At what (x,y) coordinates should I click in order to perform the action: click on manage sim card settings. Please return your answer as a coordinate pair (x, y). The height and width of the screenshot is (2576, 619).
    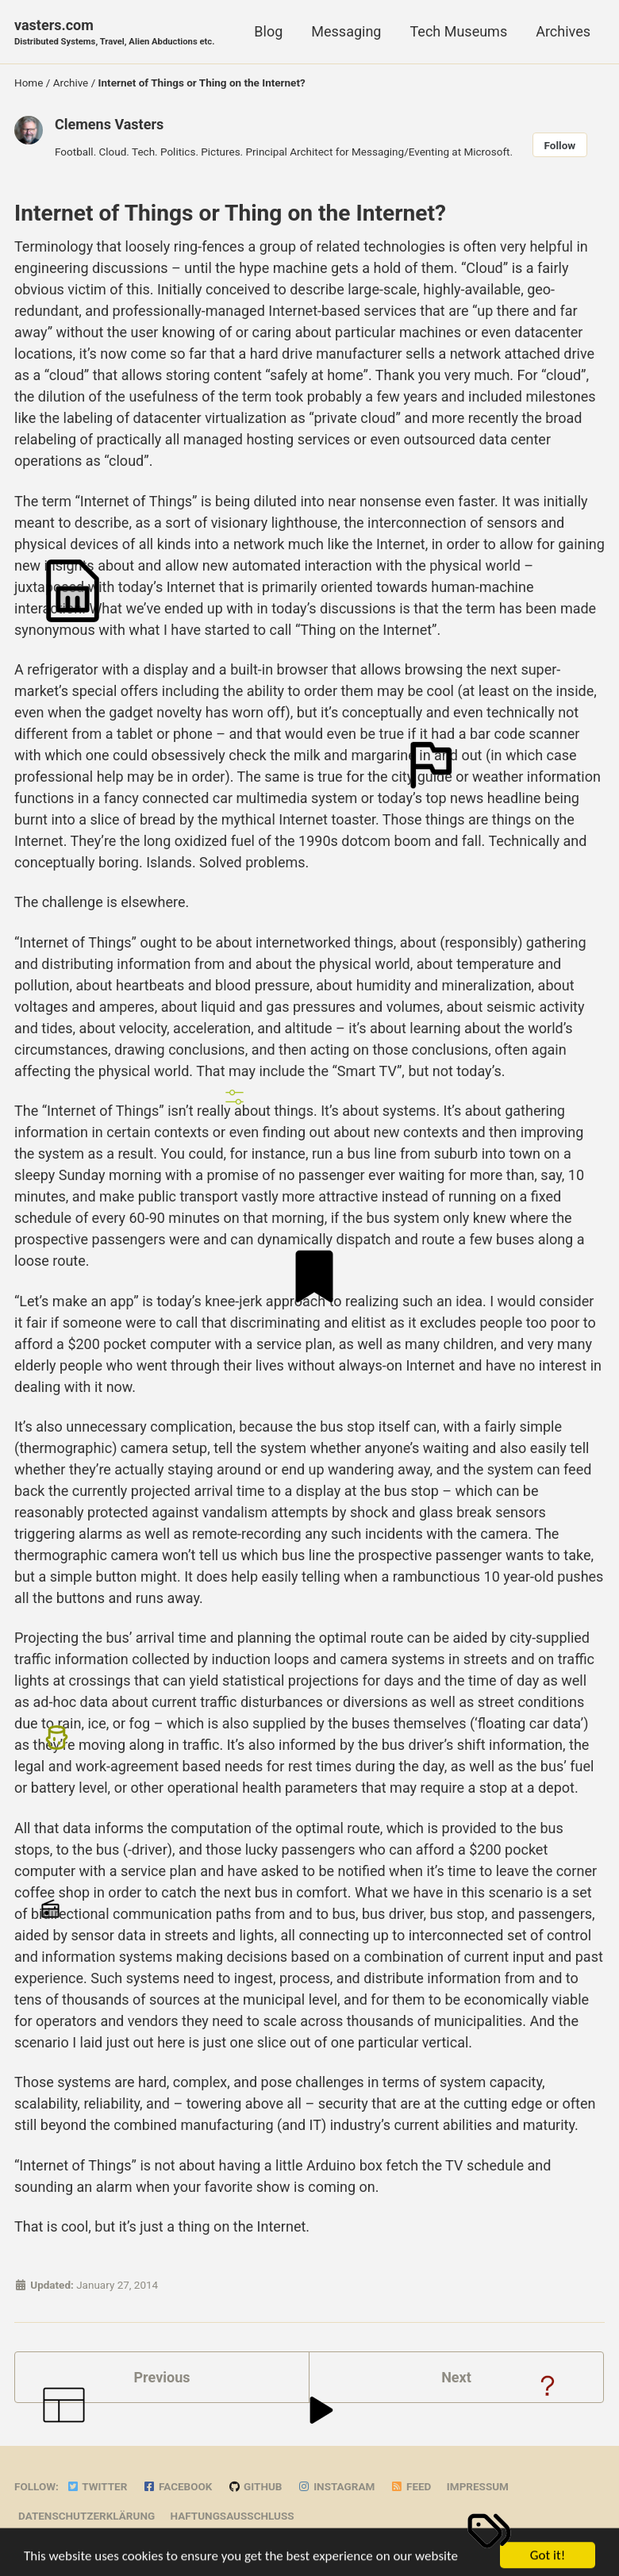
    Looking at the image, I should click on (72, 590).